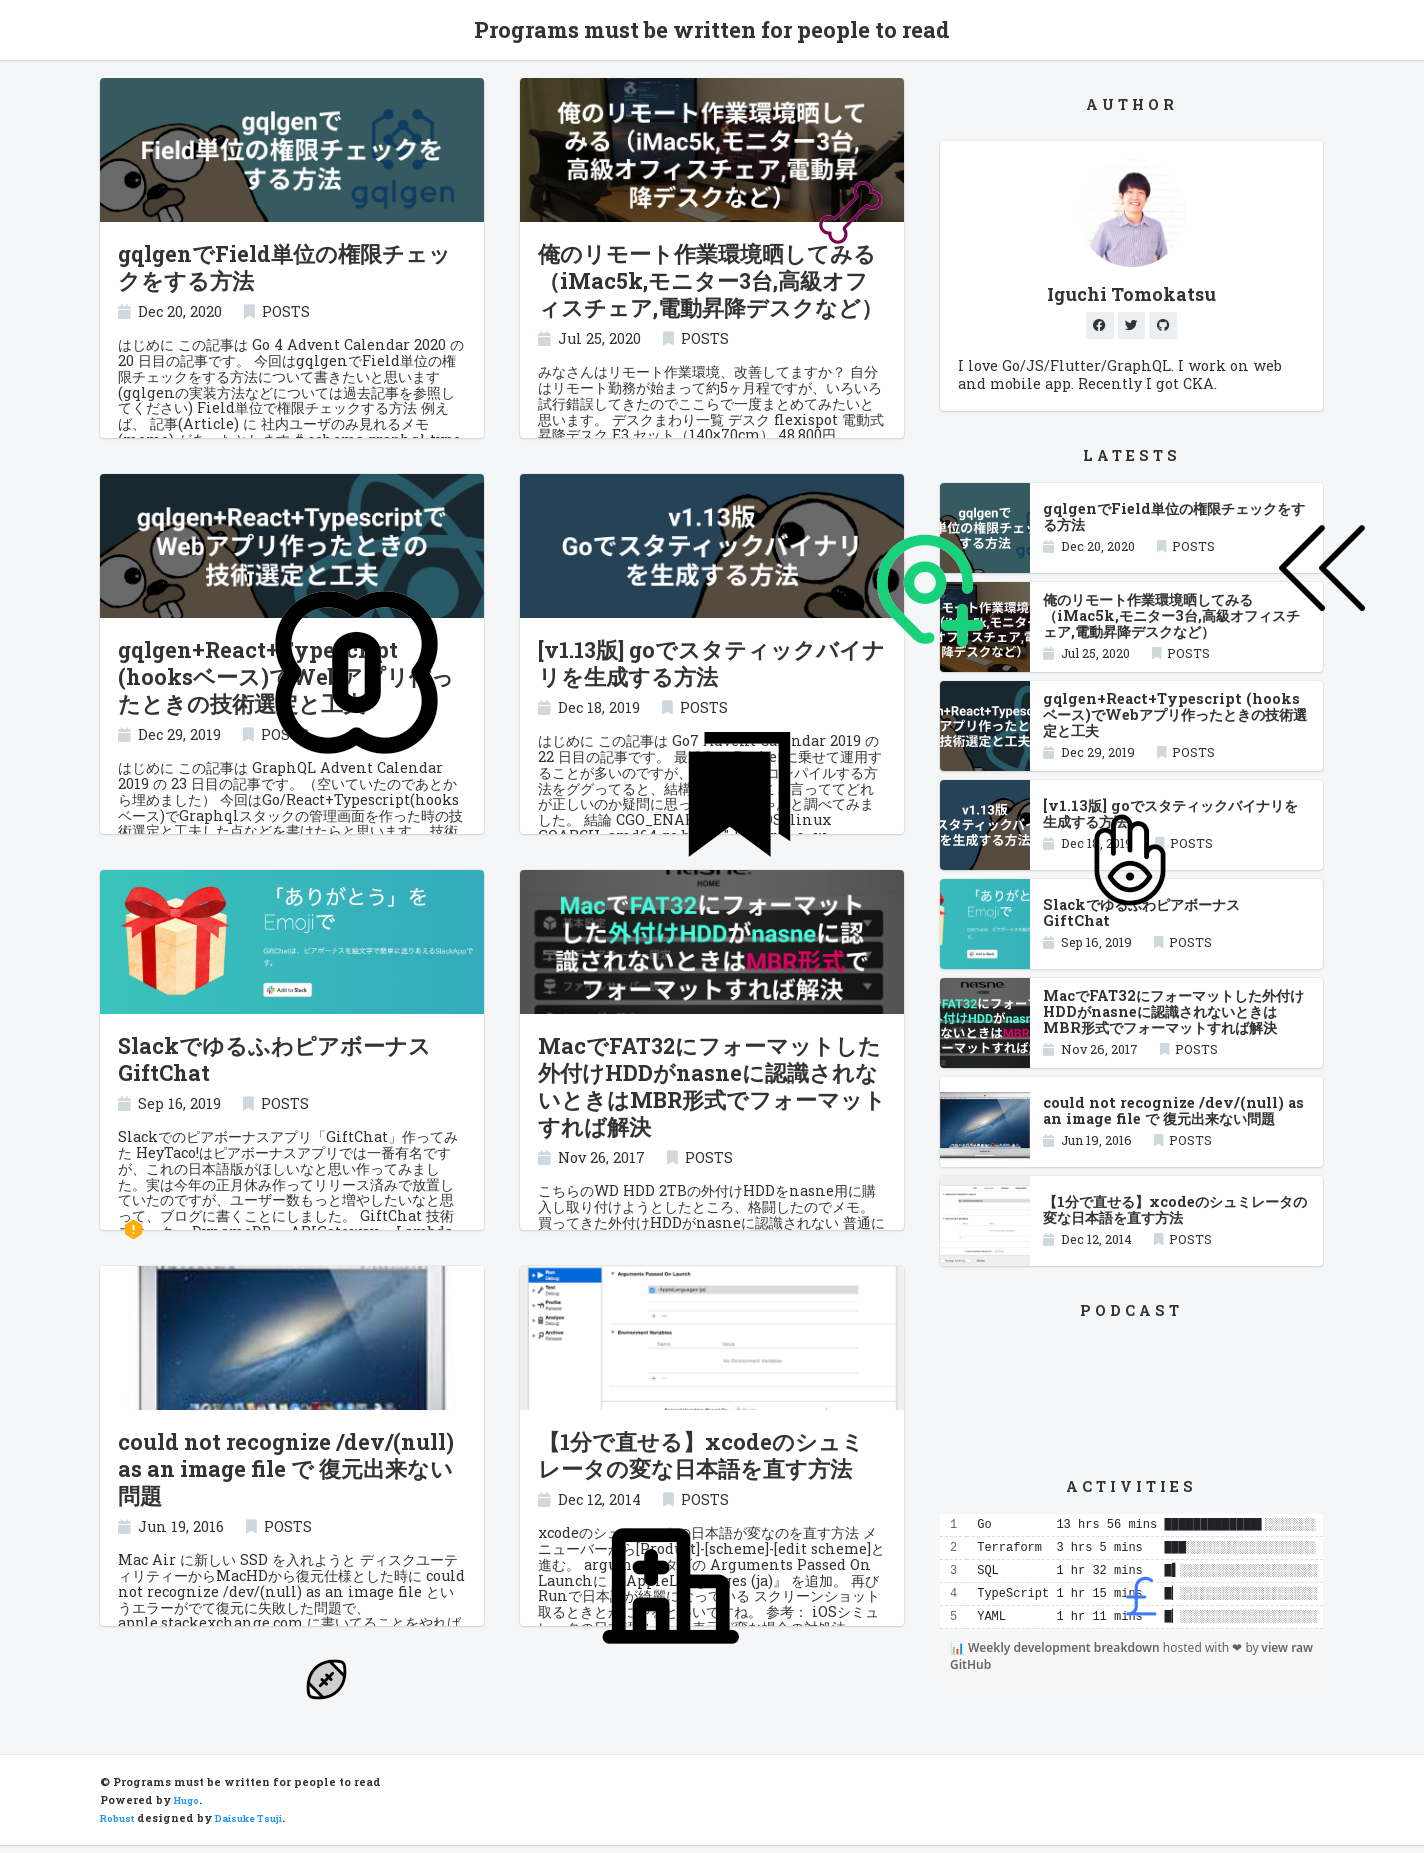 This screenshot has height=1853, width=1424. I want to click on go back to the beginning, so click(1326, 568).